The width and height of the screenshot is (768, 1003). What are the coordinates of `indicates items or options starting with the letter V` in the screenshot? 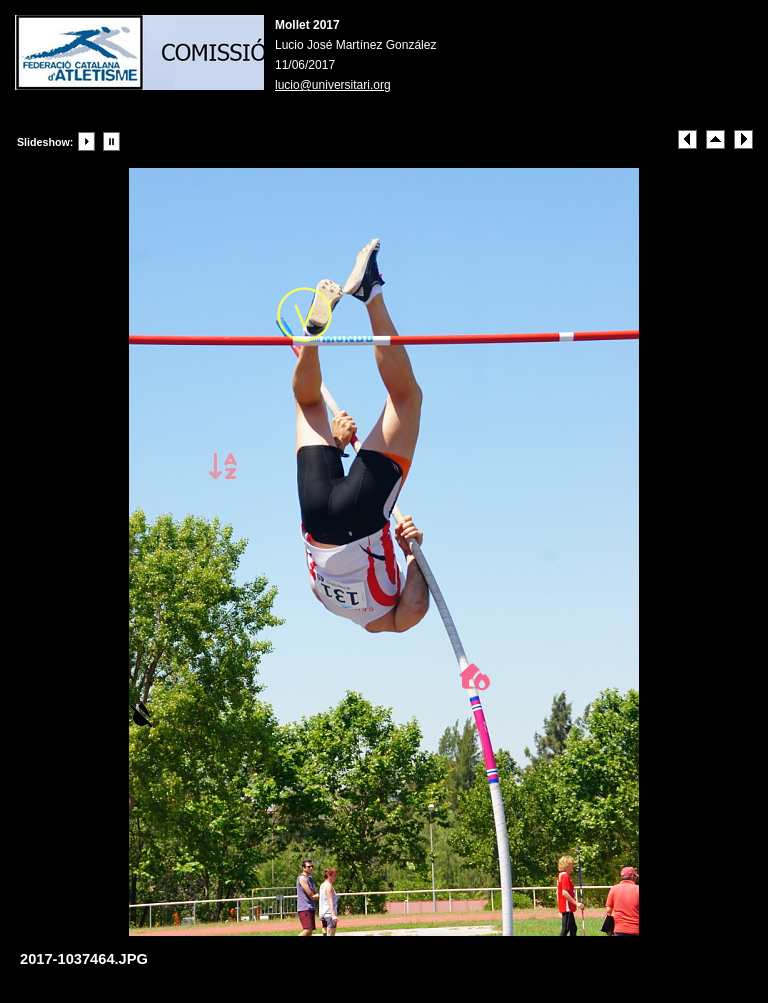 It's located at (304, 314).